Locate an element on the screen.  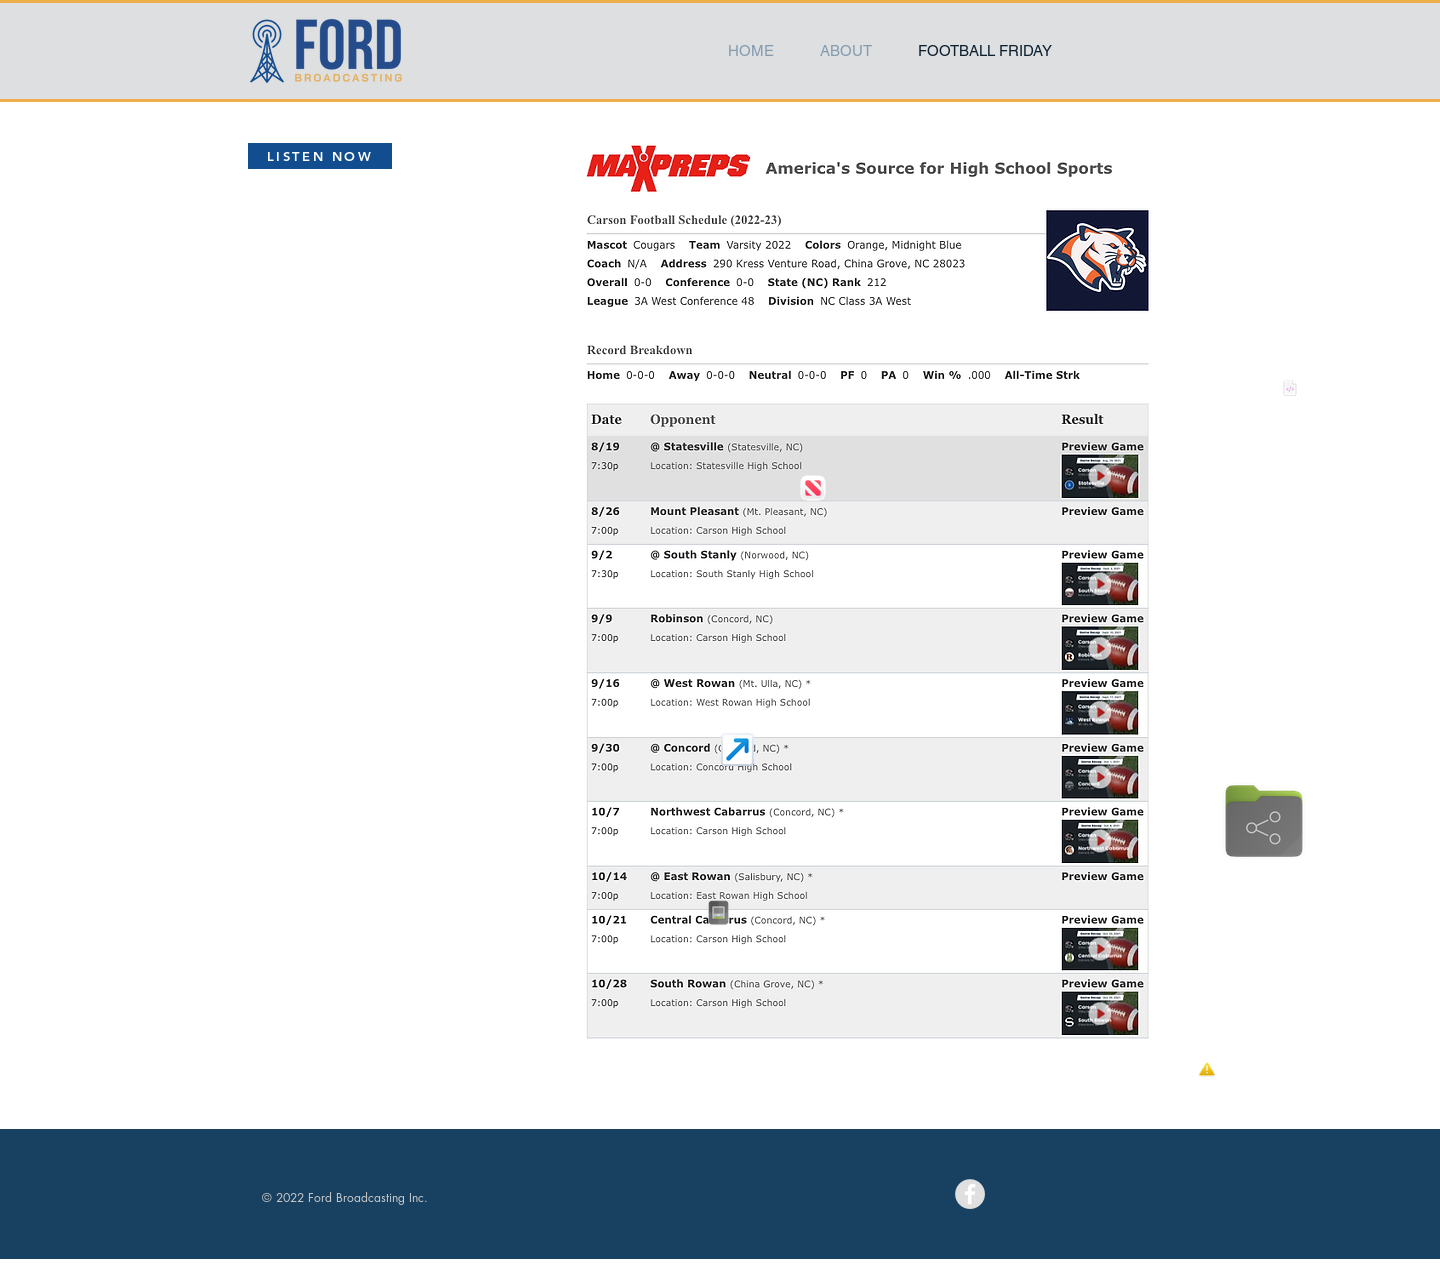
indicates this item is a shortcut to another file or application is located at coordinates (763, 724).